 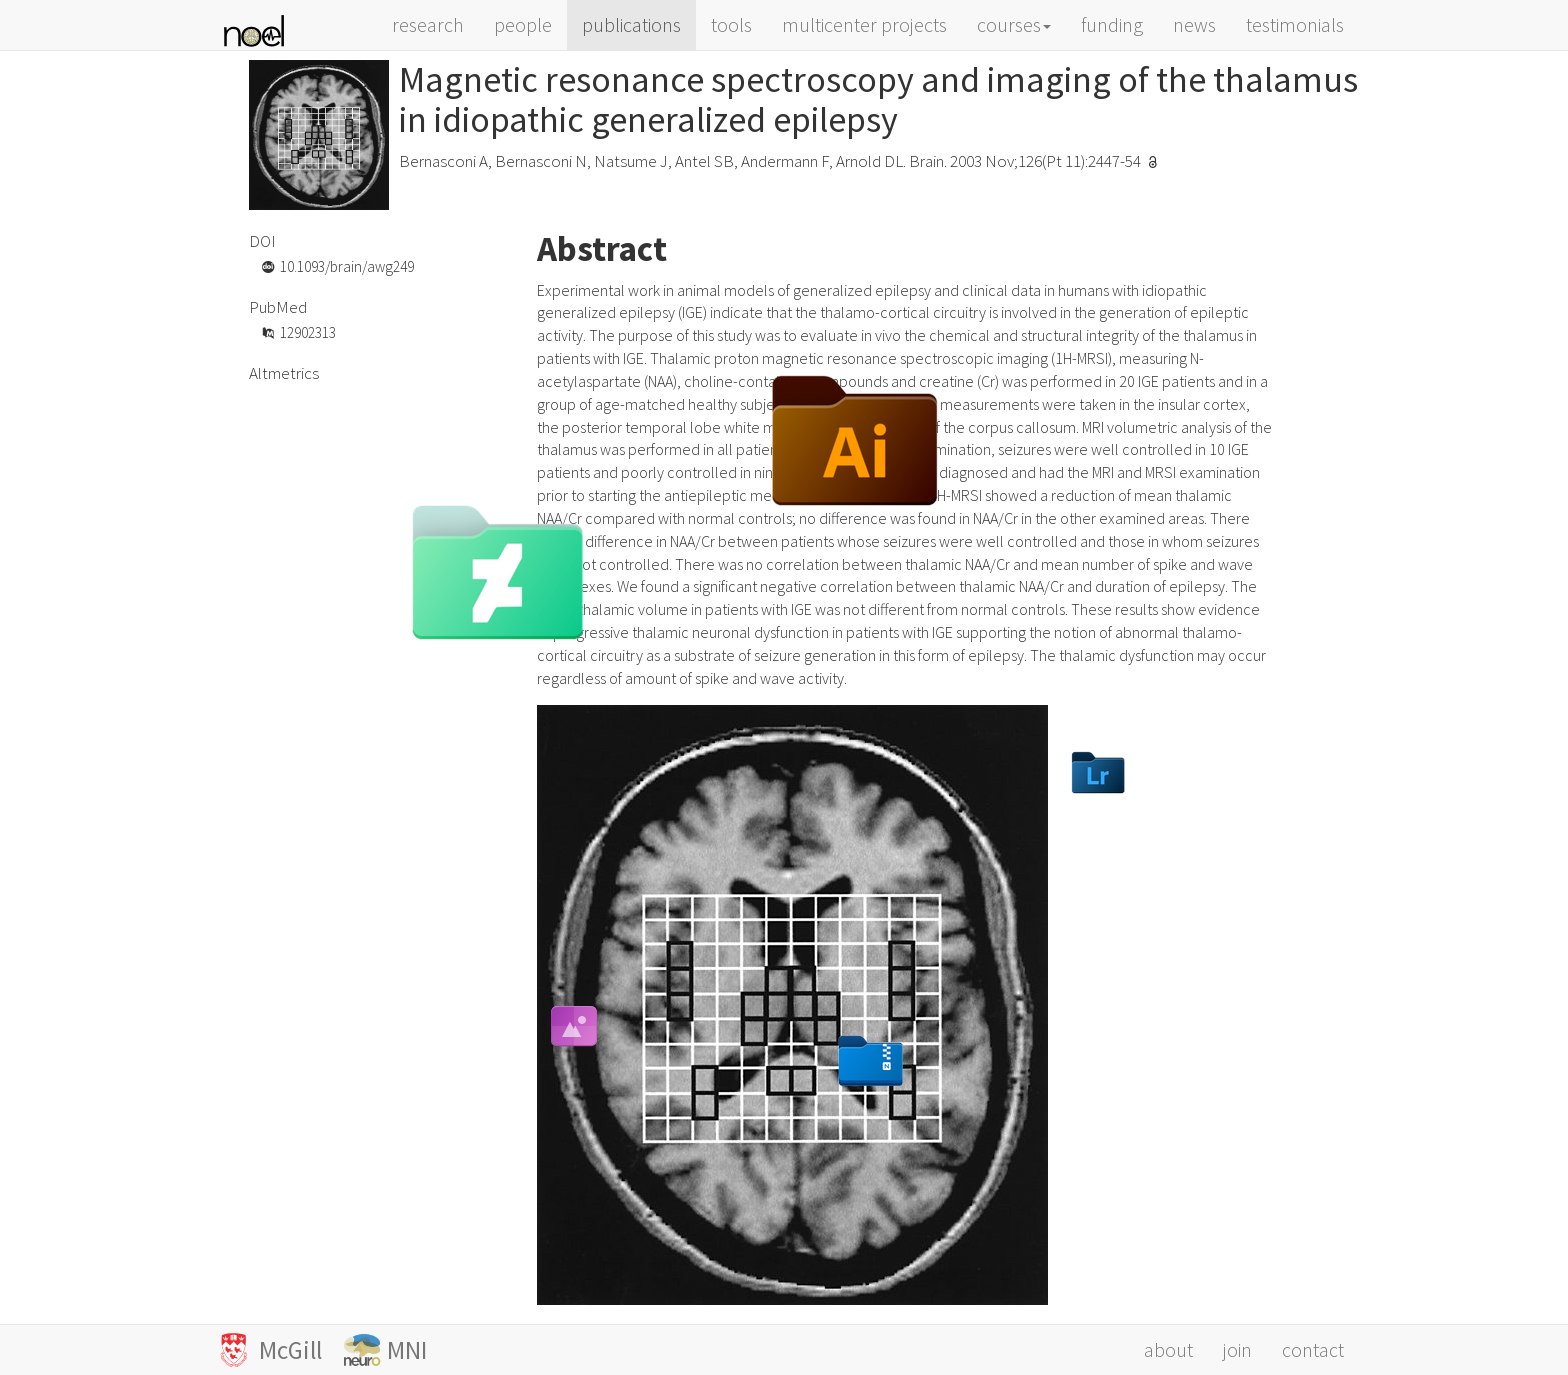 I want to click on open Adobe Lightroom project folder, so click(x=1098, y=774).